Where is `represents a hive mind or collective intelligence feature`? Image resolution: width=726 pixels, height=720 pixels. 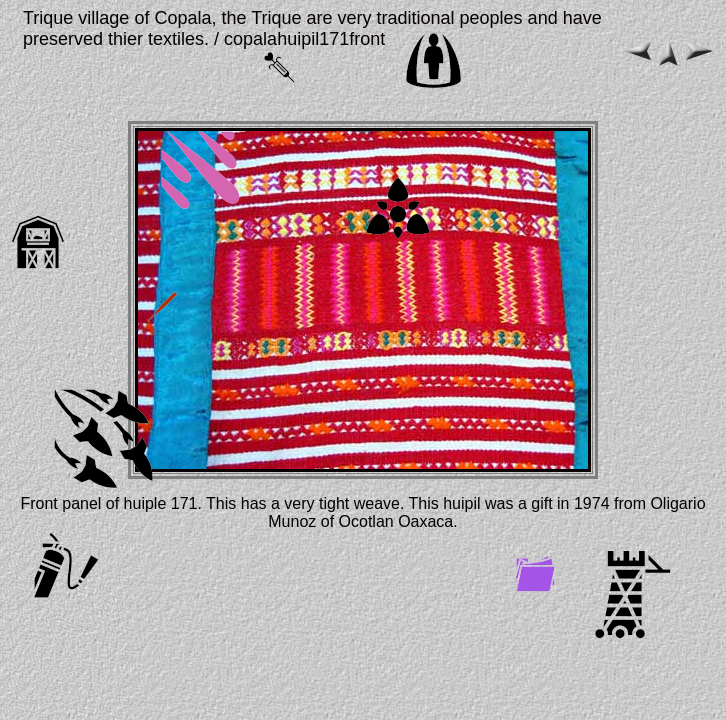
represents a hive mind or collective intelligence feature is located at coordinates (398, 208).